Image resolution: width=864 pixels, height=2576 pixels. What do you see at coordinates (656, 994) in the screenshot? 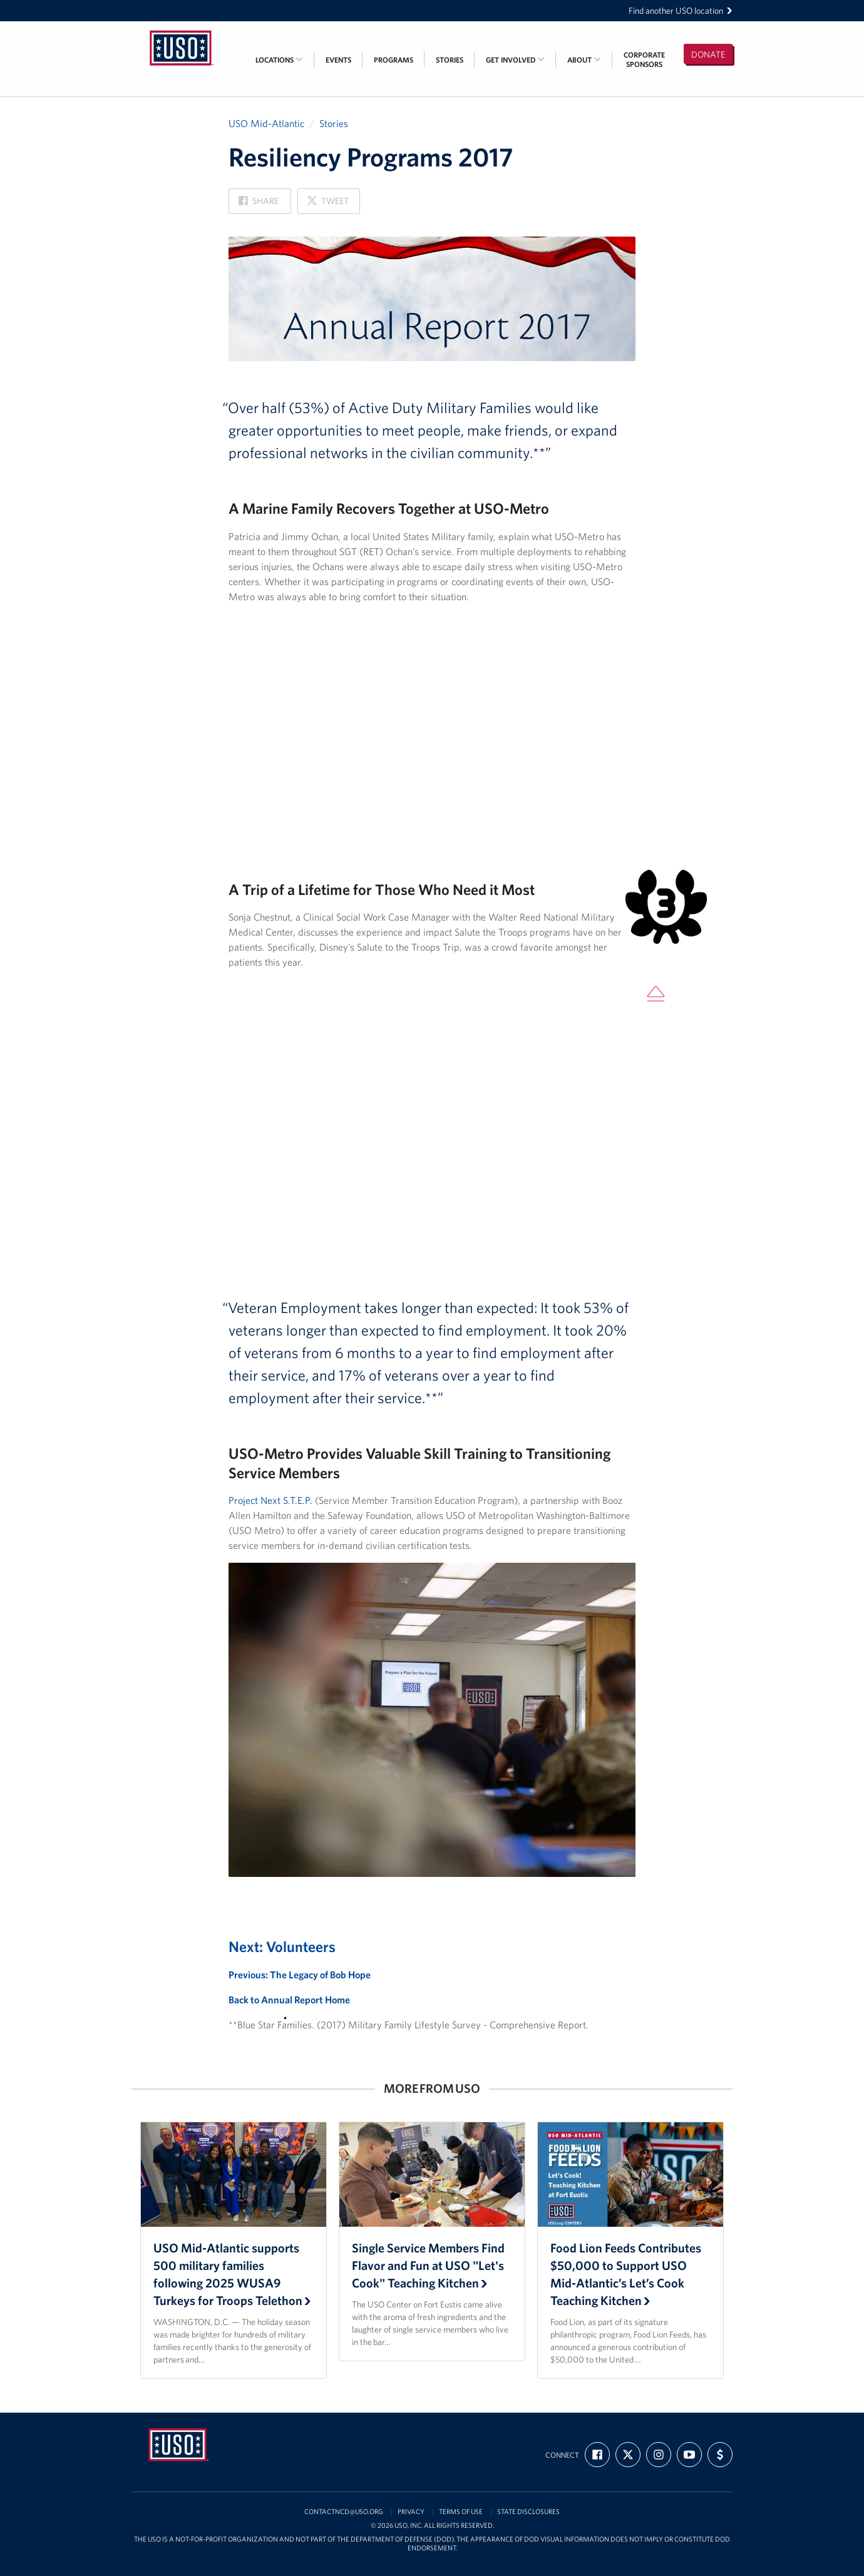
I see `eject media or disc` at bounding box center [656, 994].